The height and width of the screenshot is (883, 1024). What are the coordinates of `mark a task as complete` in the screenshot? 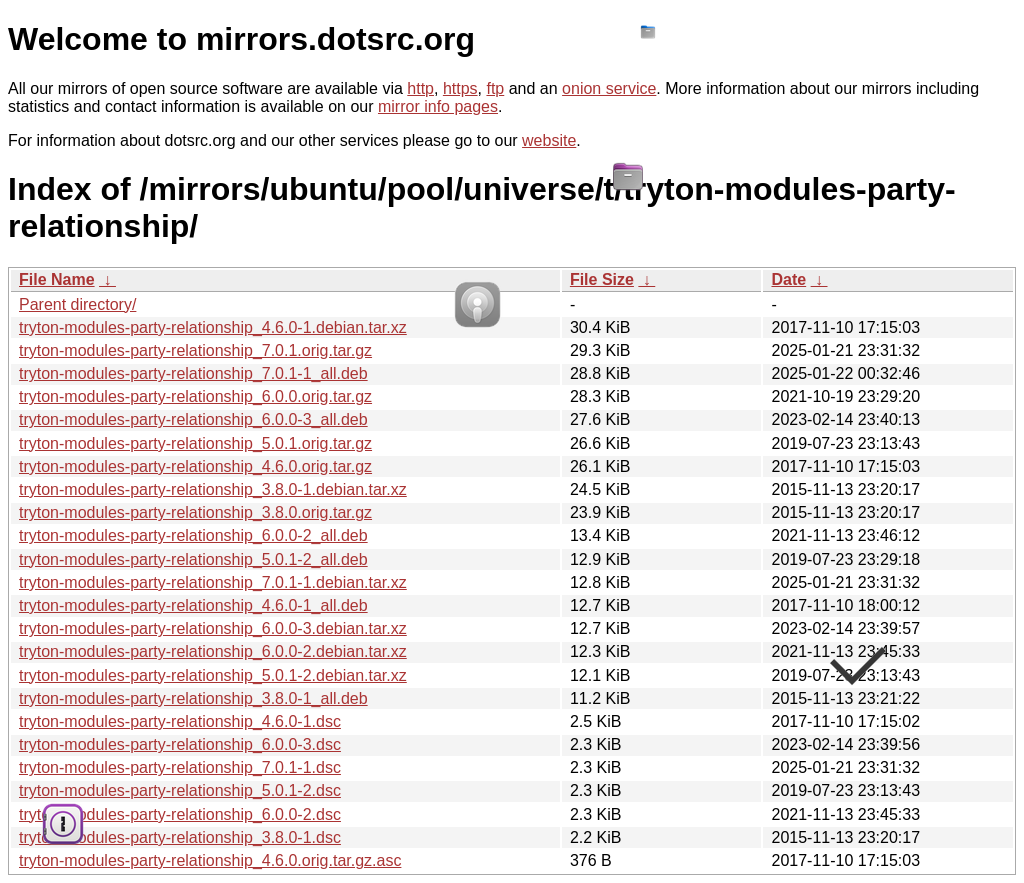 It's located at (858, 667).